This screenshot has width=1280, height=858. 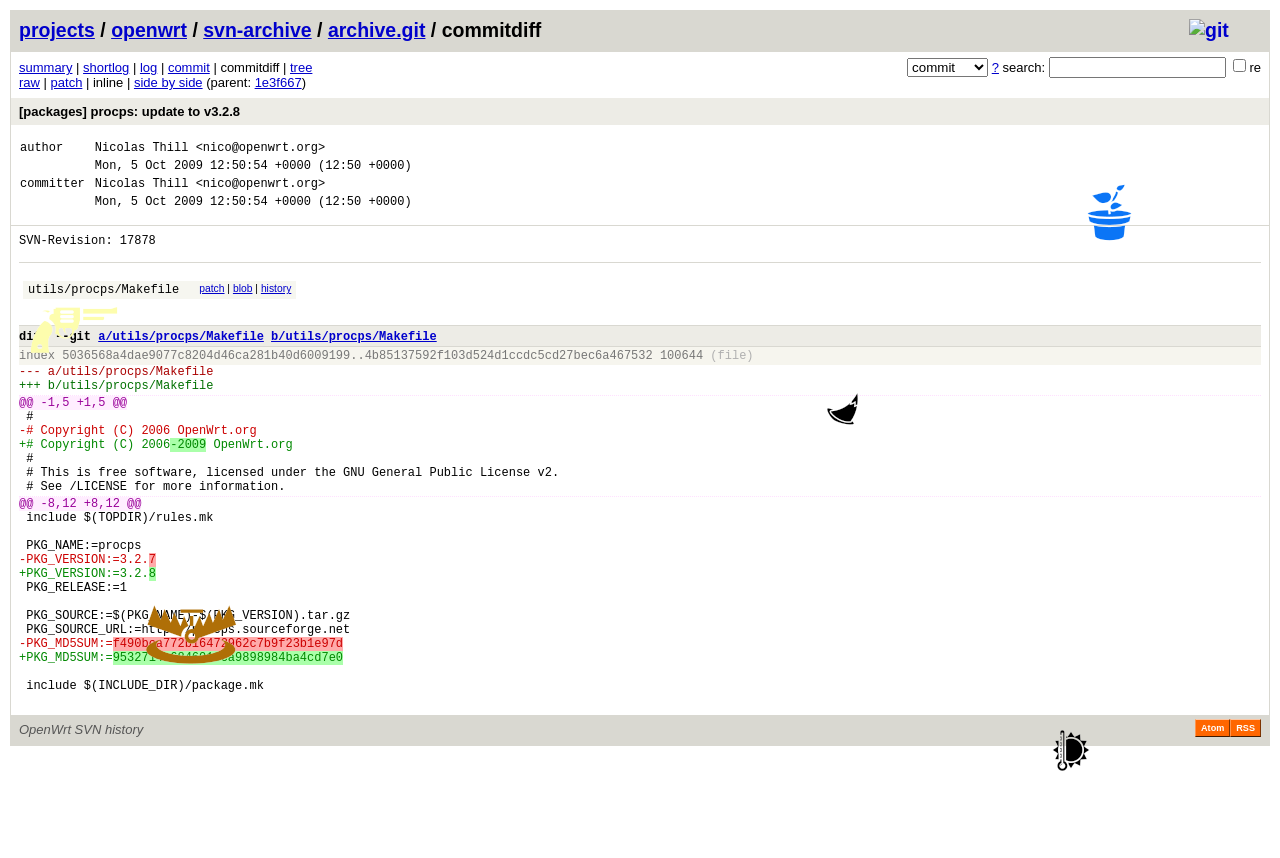 I want to click on view current temperature or weather conditions, so click(x=1071, y=750).